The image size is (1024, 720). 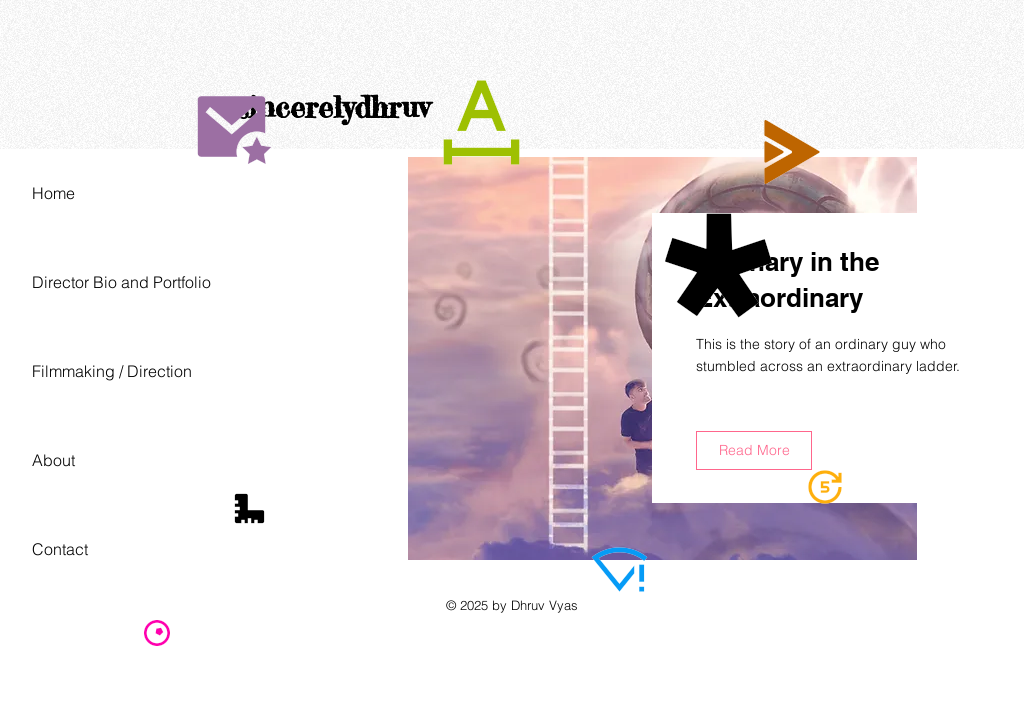 I want to click on open kuula 360° photo platform, so click(x=157, y=633).